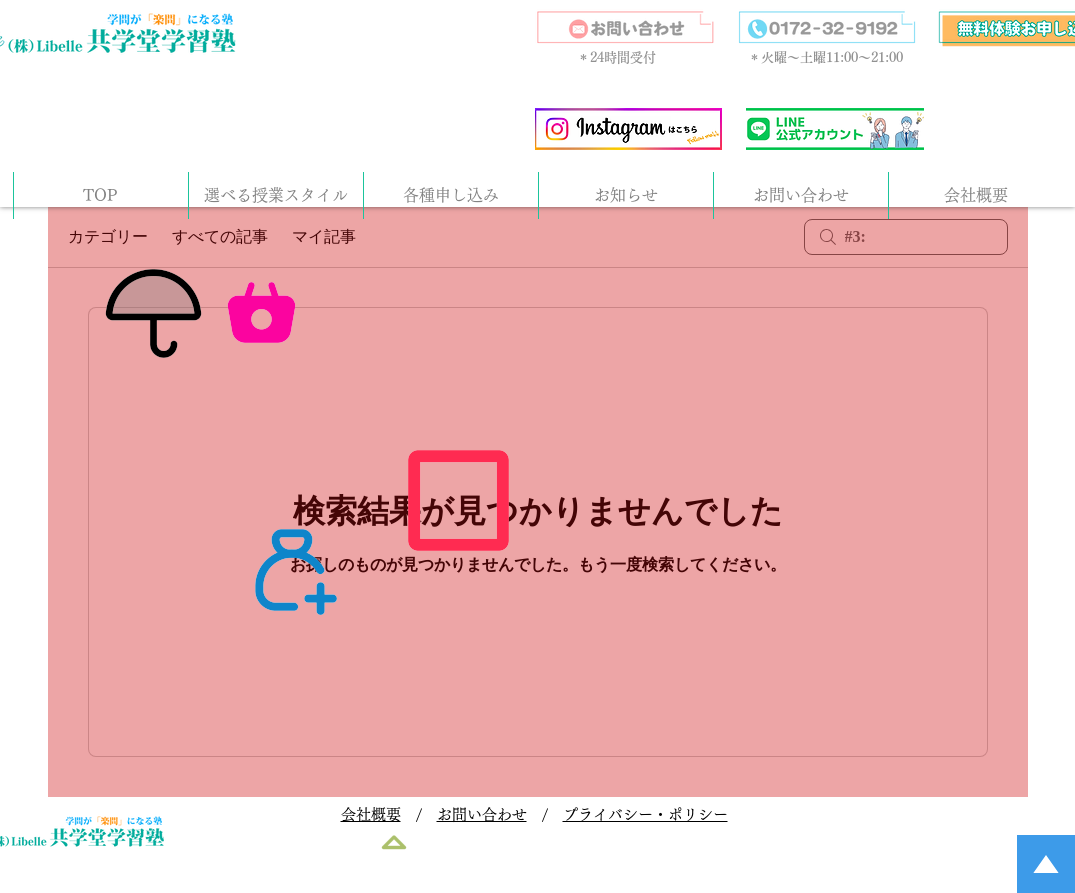 This screenshot has width=1075, height=893. I want to click on view shopping basket, so click(261, 312).